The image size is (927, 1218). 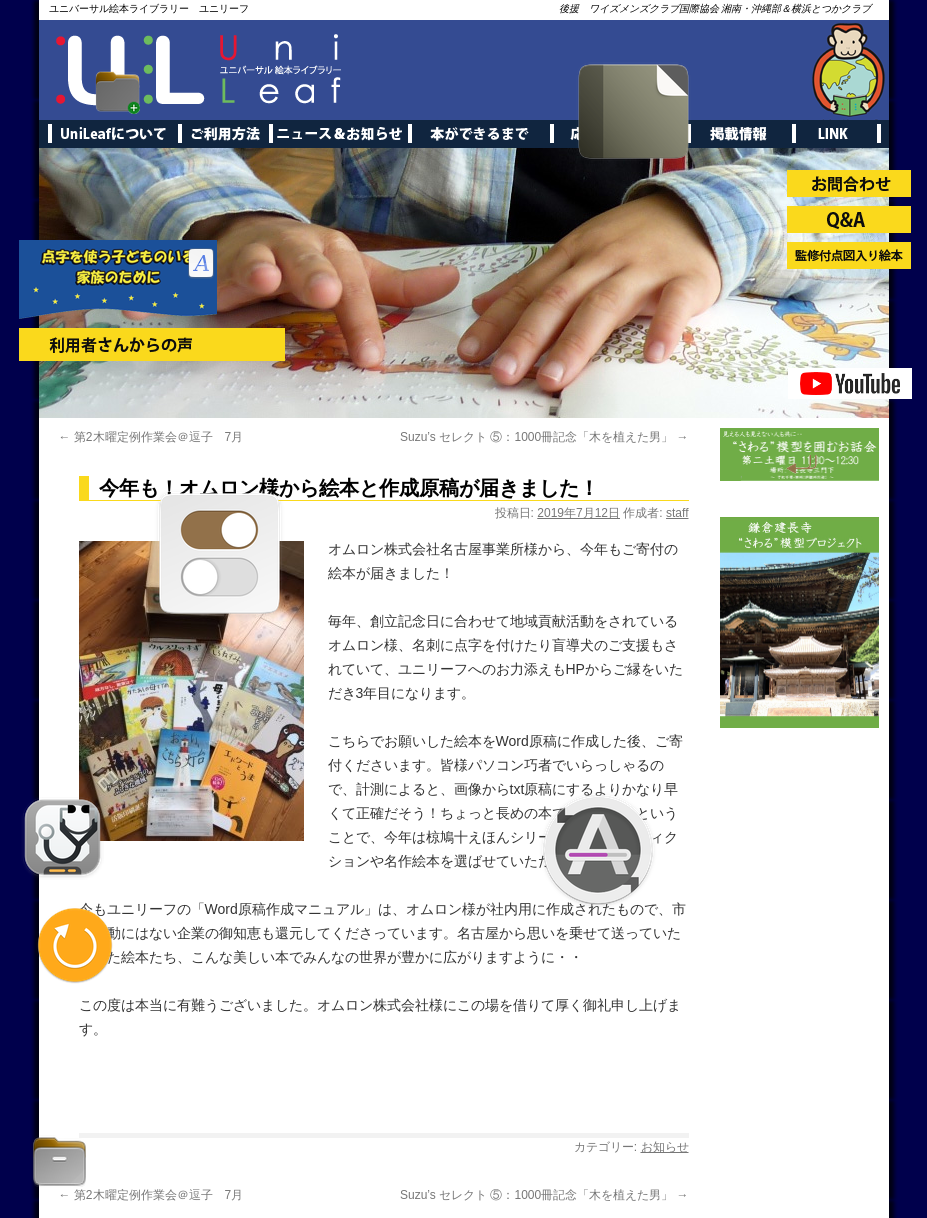 What do you see at coordinates (201, 263) in the screenshot?
I see `a TrueType font file` at bounding box center [201, 263].